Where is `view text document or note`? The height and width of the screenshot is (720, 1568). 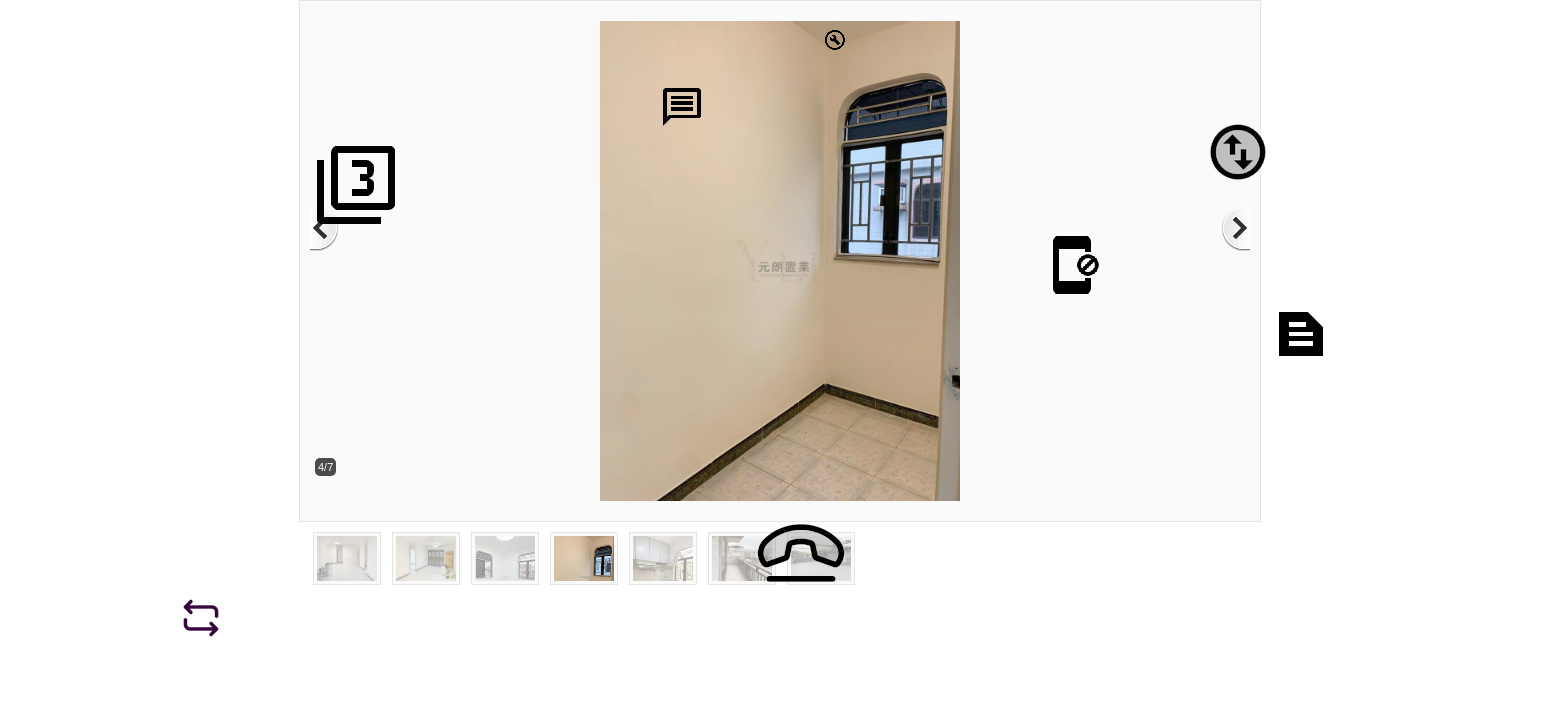
view text document or note is located at coordinates (1301, 334).